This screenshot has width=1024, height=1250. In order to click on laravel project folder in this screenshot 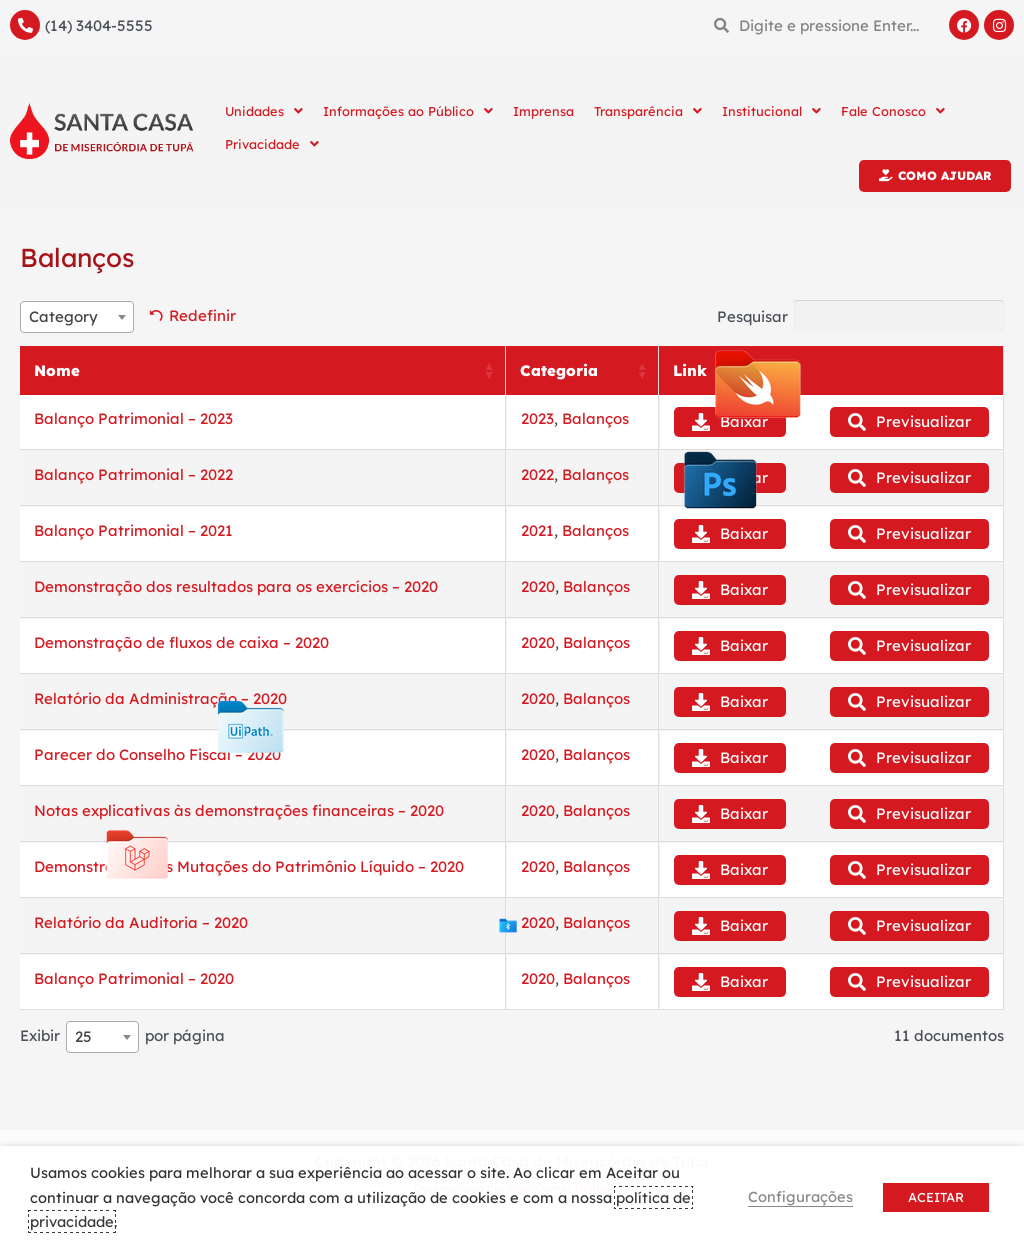, I will do `click(137, 856)`.